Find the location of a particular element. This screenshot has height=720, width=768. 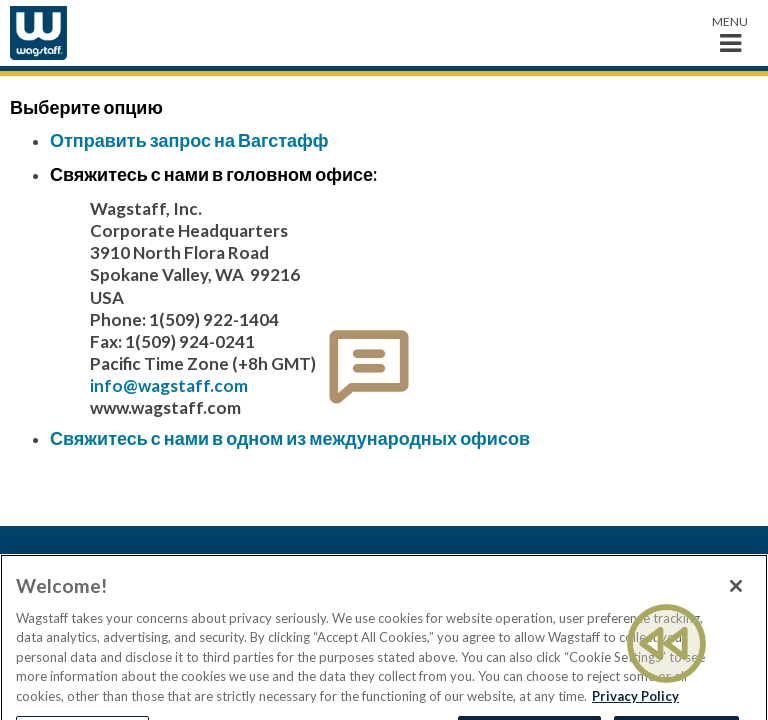

rewind or skip backward in media playback is located at coordinates (666, 643).